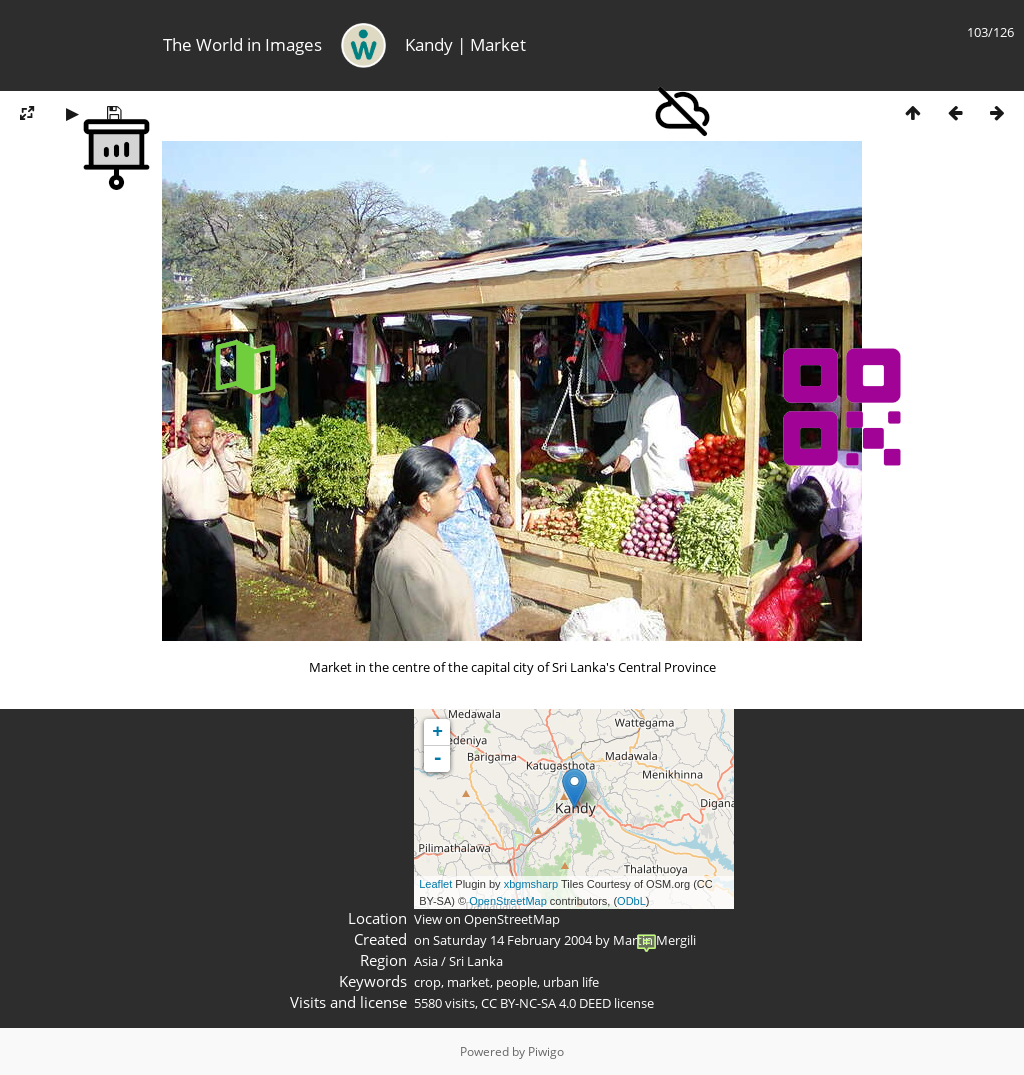 This screenshot has height=1075, width=1024. Describe the element at coordinates (682, 111) in the screenshot. I see `cloud sync or storage is unavailable` at that location.